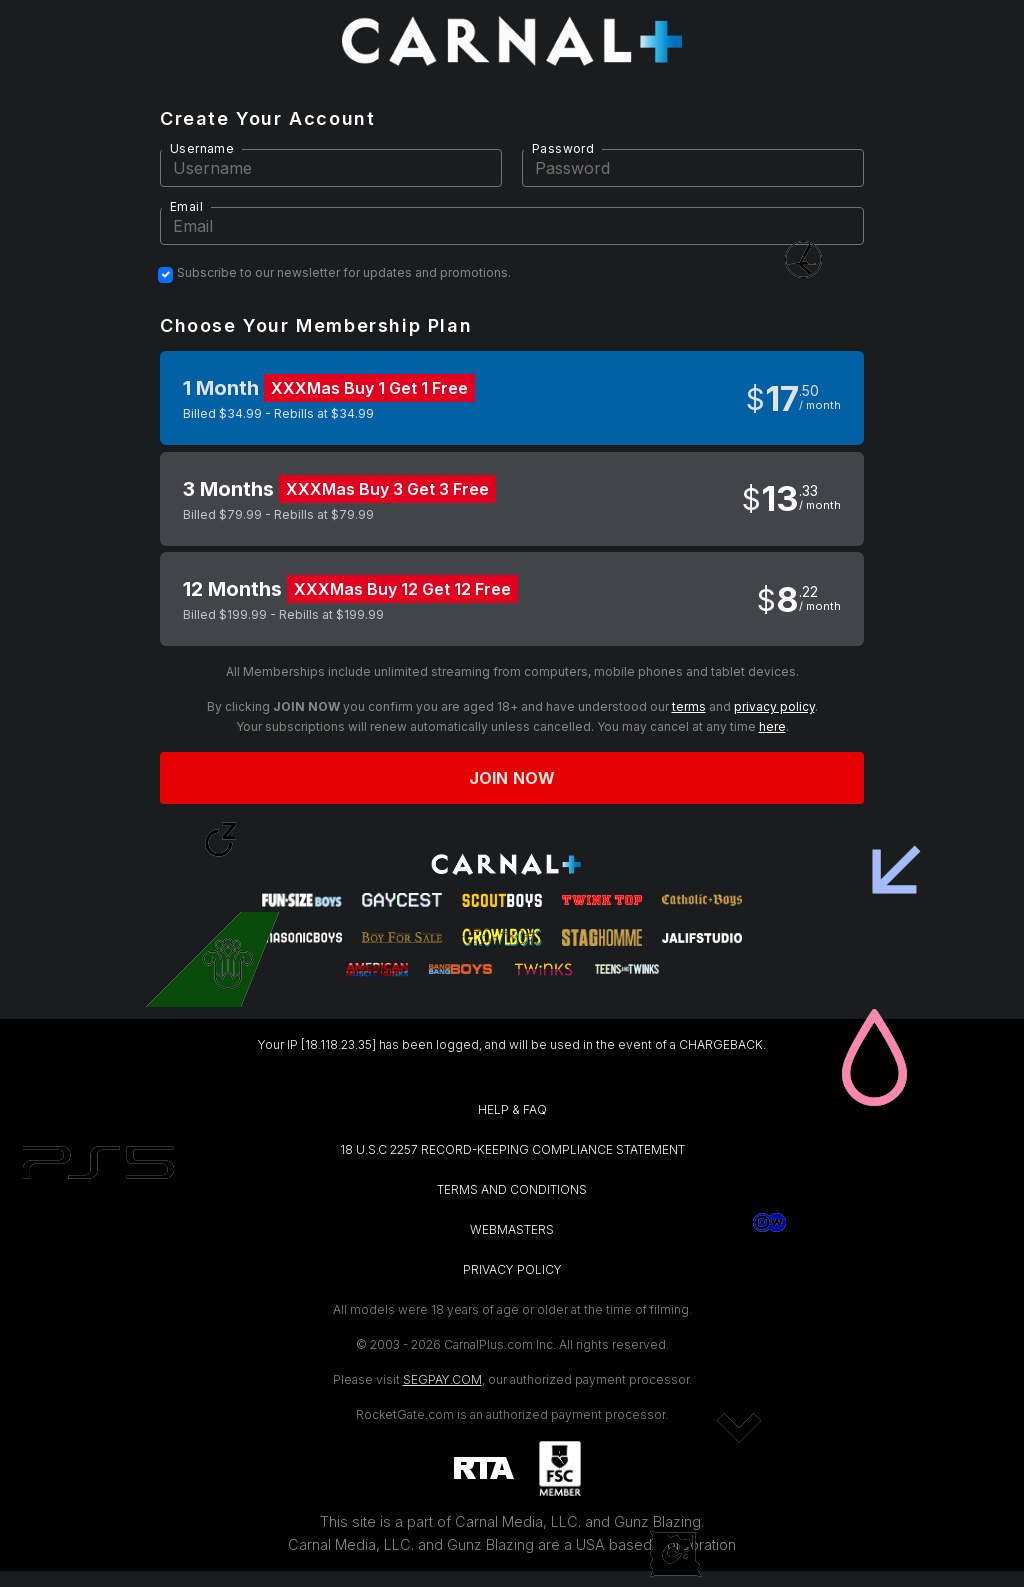 Image resolution: width=1024 pixels, height=1587 pixels. What do you see at coordinates (220, 839) in the screenshot?
I see `set a rest or sleep timer` at bounding box center [220, 839].